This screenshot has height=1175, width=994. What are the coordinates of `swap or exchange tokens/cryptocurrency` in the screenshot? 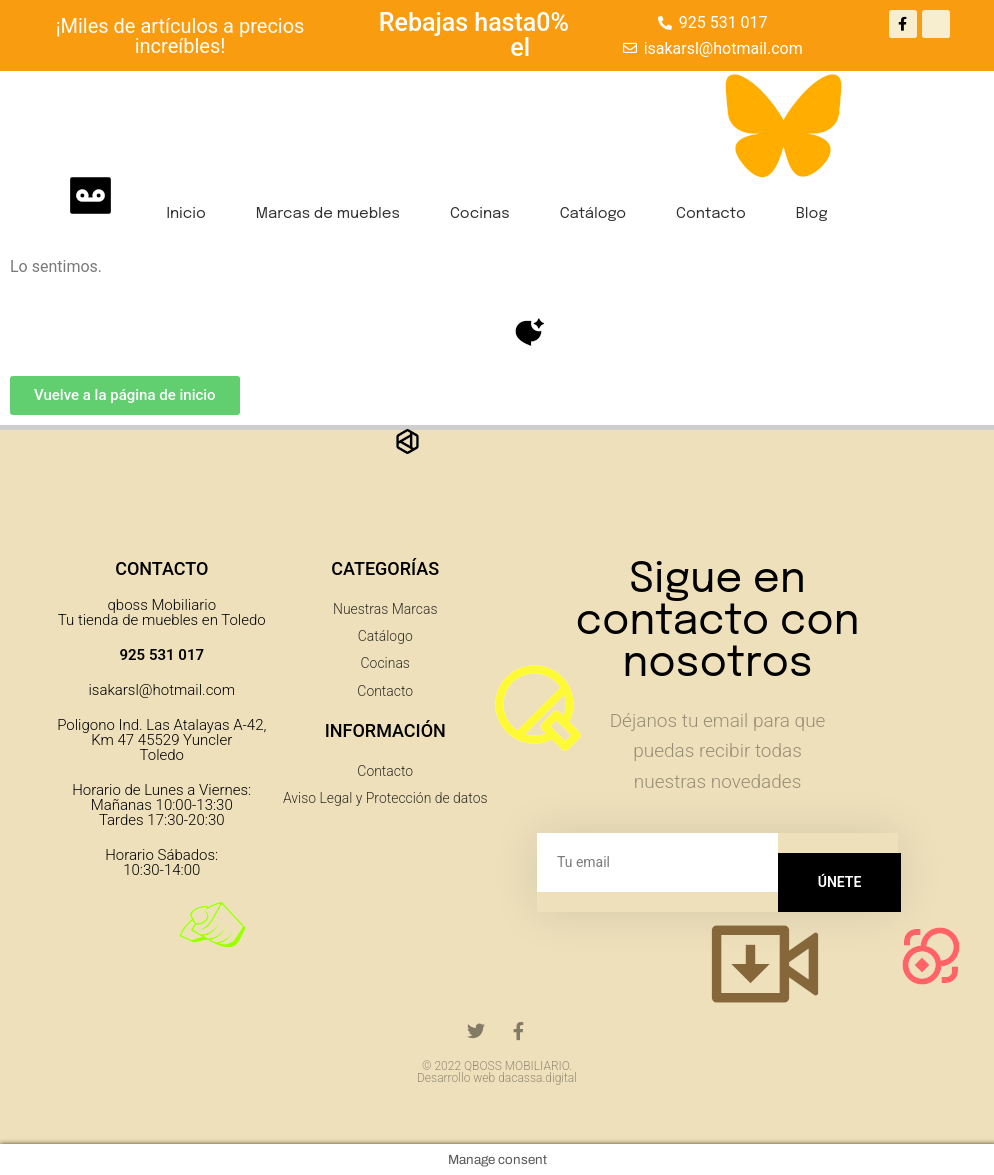 It's located at (931, 956).